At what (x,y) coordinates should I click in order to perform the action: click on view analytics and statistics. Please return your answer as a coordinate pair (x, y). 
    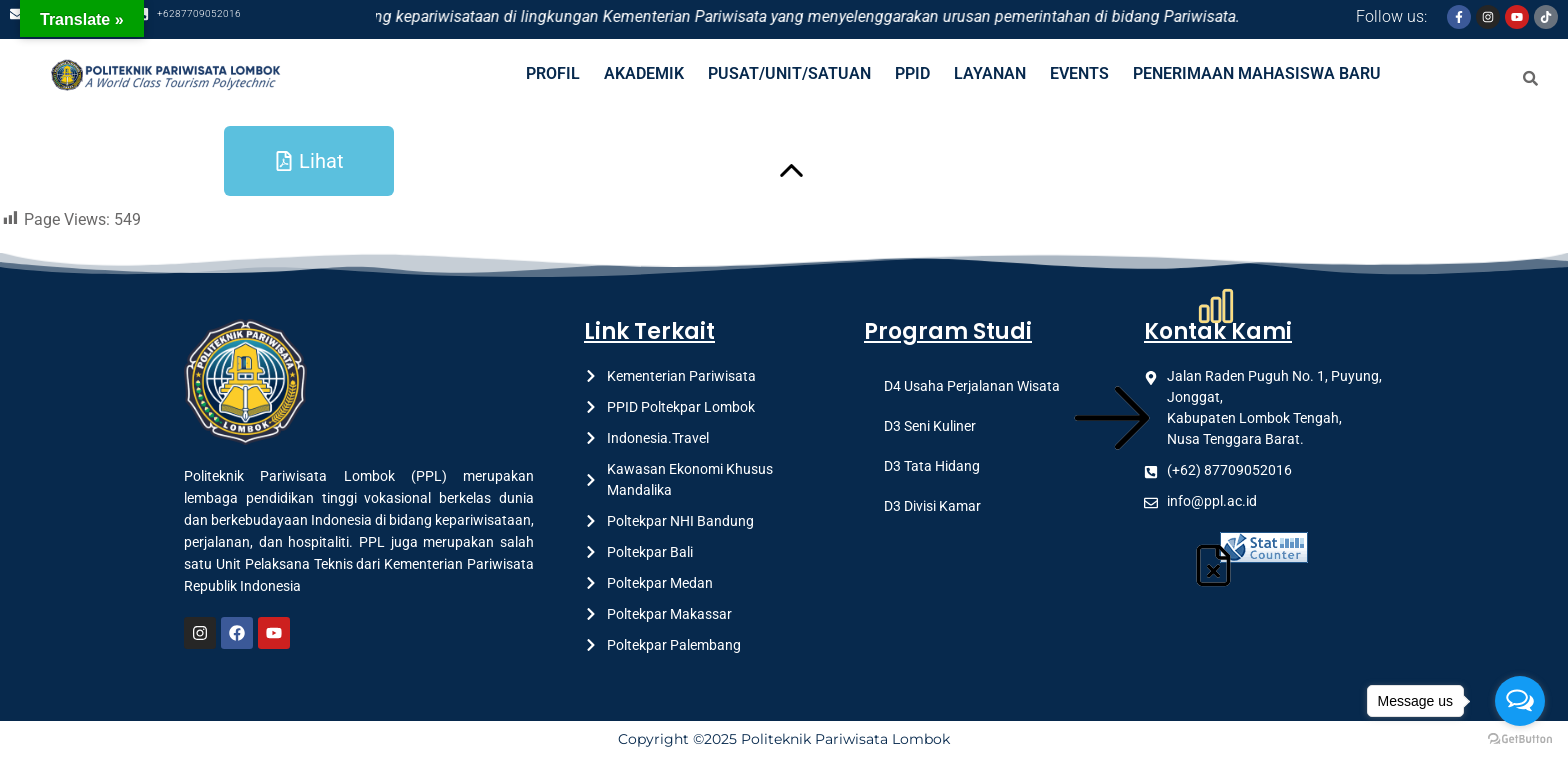
    Looking at the image, I should click on (1216, 306).